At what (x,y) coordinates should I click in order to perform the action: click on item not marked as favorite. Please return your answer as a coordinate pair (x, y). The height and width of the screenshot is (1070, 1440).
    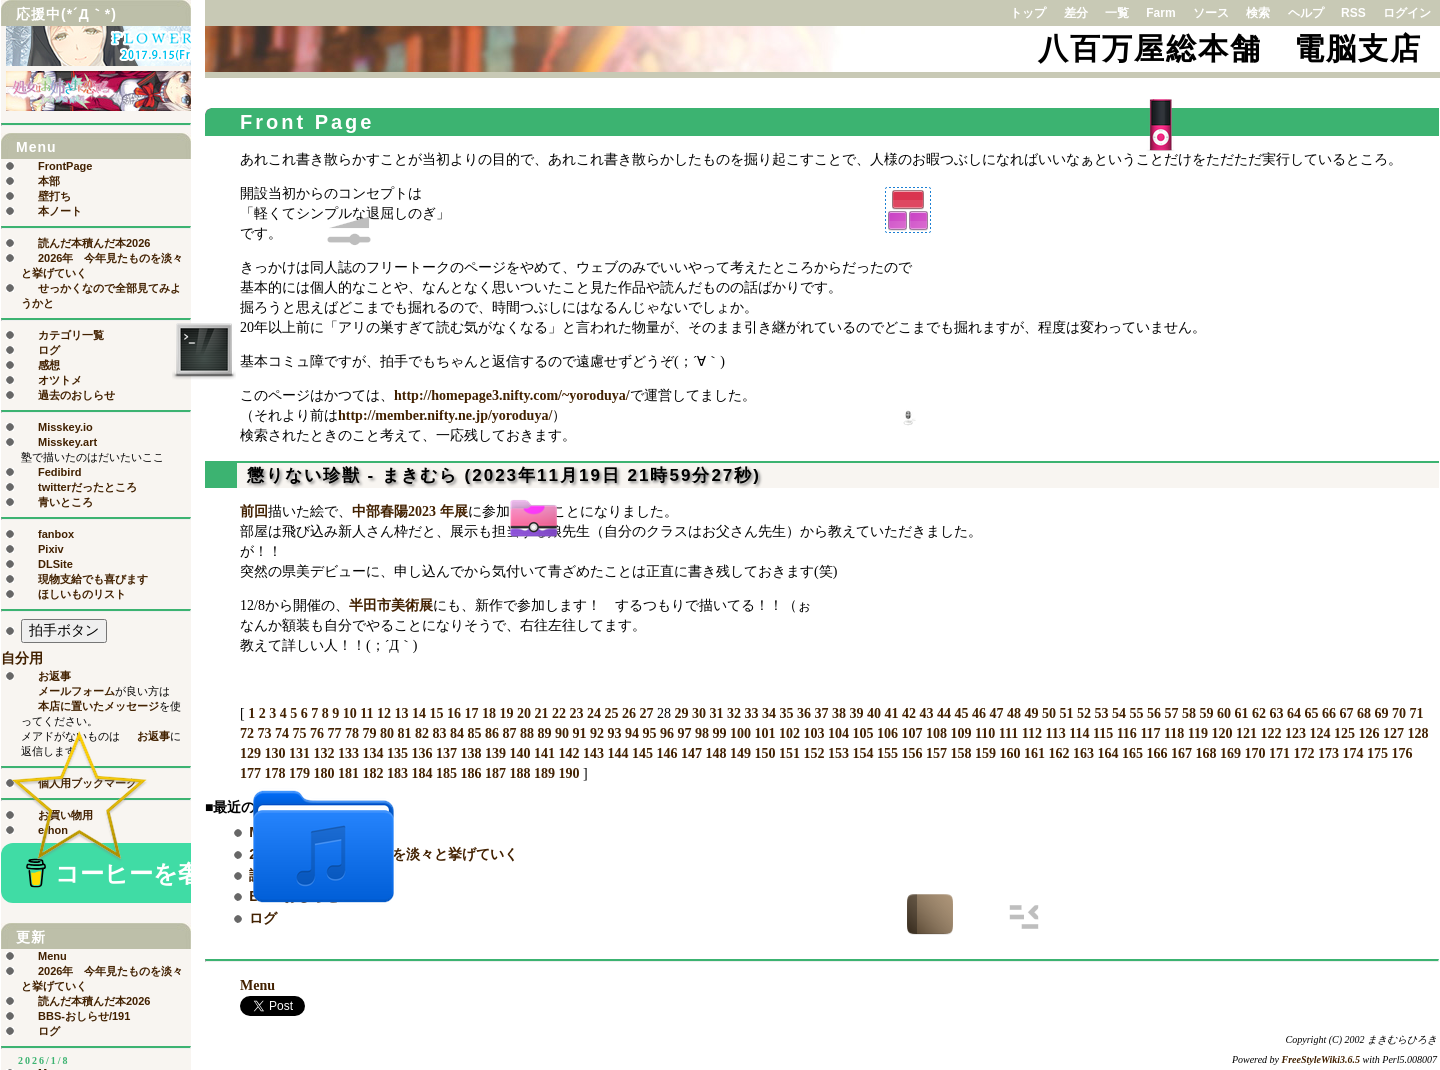
    Looking at the image, I should click on (79, 798).